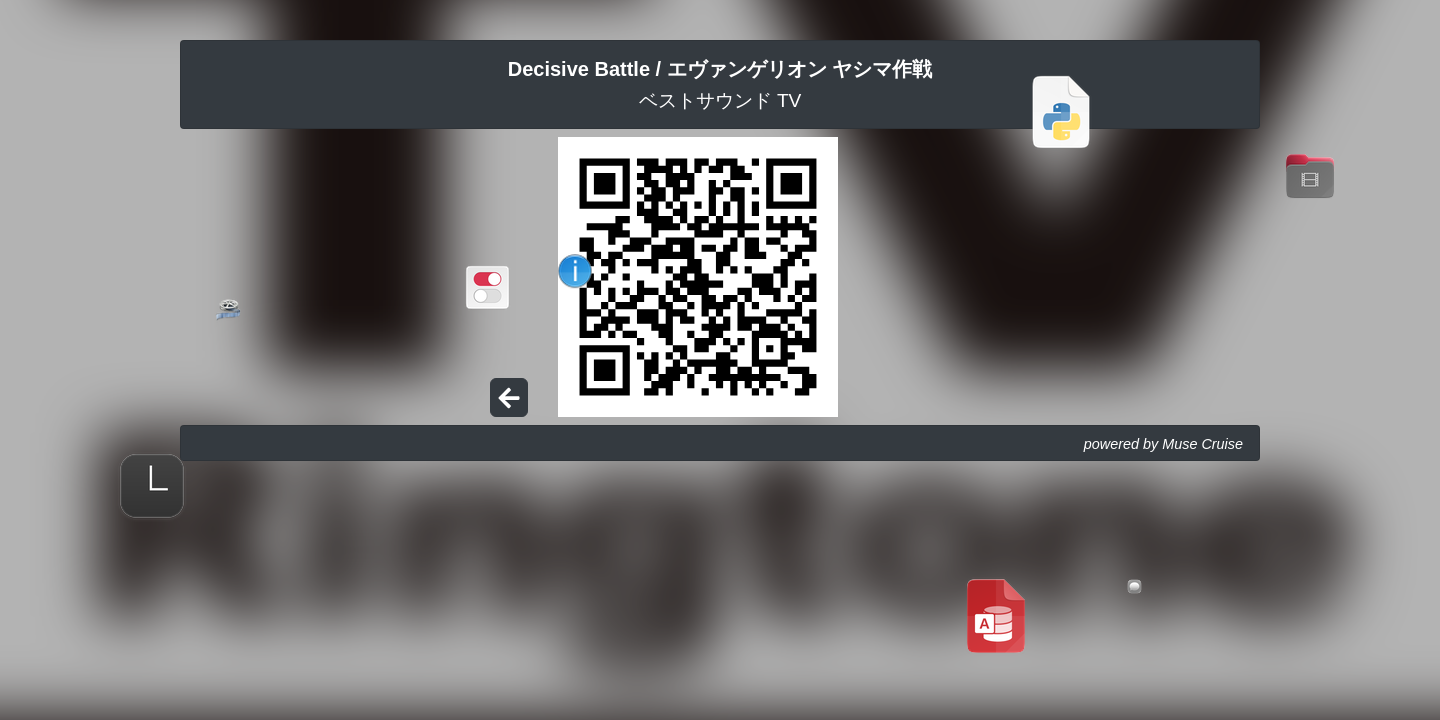  I want to click on open date and time settings, so click(152, 487).